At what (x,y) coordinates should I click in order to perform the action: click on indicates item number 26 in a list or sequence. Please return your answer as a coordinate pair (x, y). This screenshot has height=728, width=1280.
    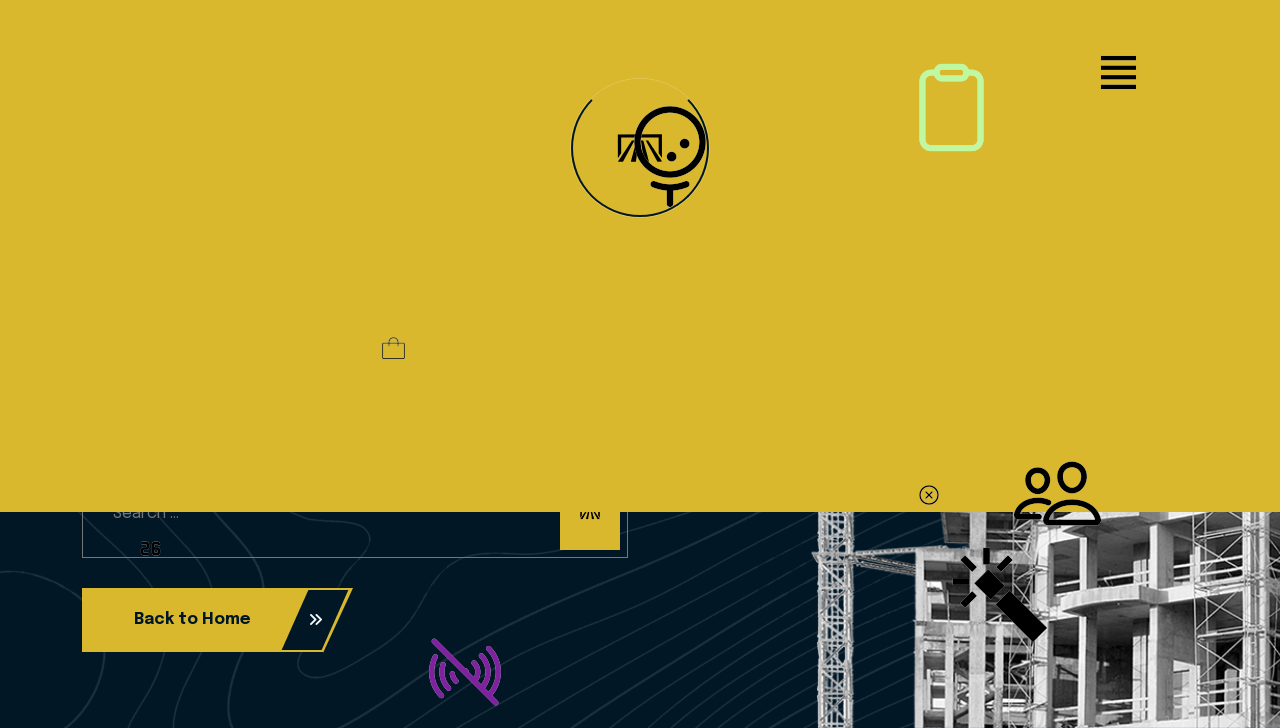
    Looking at the image, I should click on (150, 548).